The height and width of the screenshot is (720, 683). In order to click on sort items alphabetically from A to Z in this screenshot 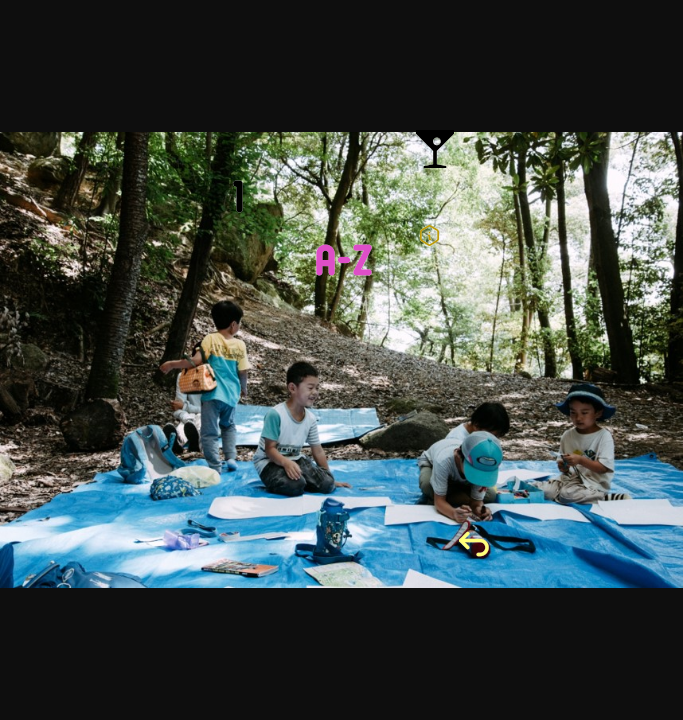, I will do `click(344, 260)`.